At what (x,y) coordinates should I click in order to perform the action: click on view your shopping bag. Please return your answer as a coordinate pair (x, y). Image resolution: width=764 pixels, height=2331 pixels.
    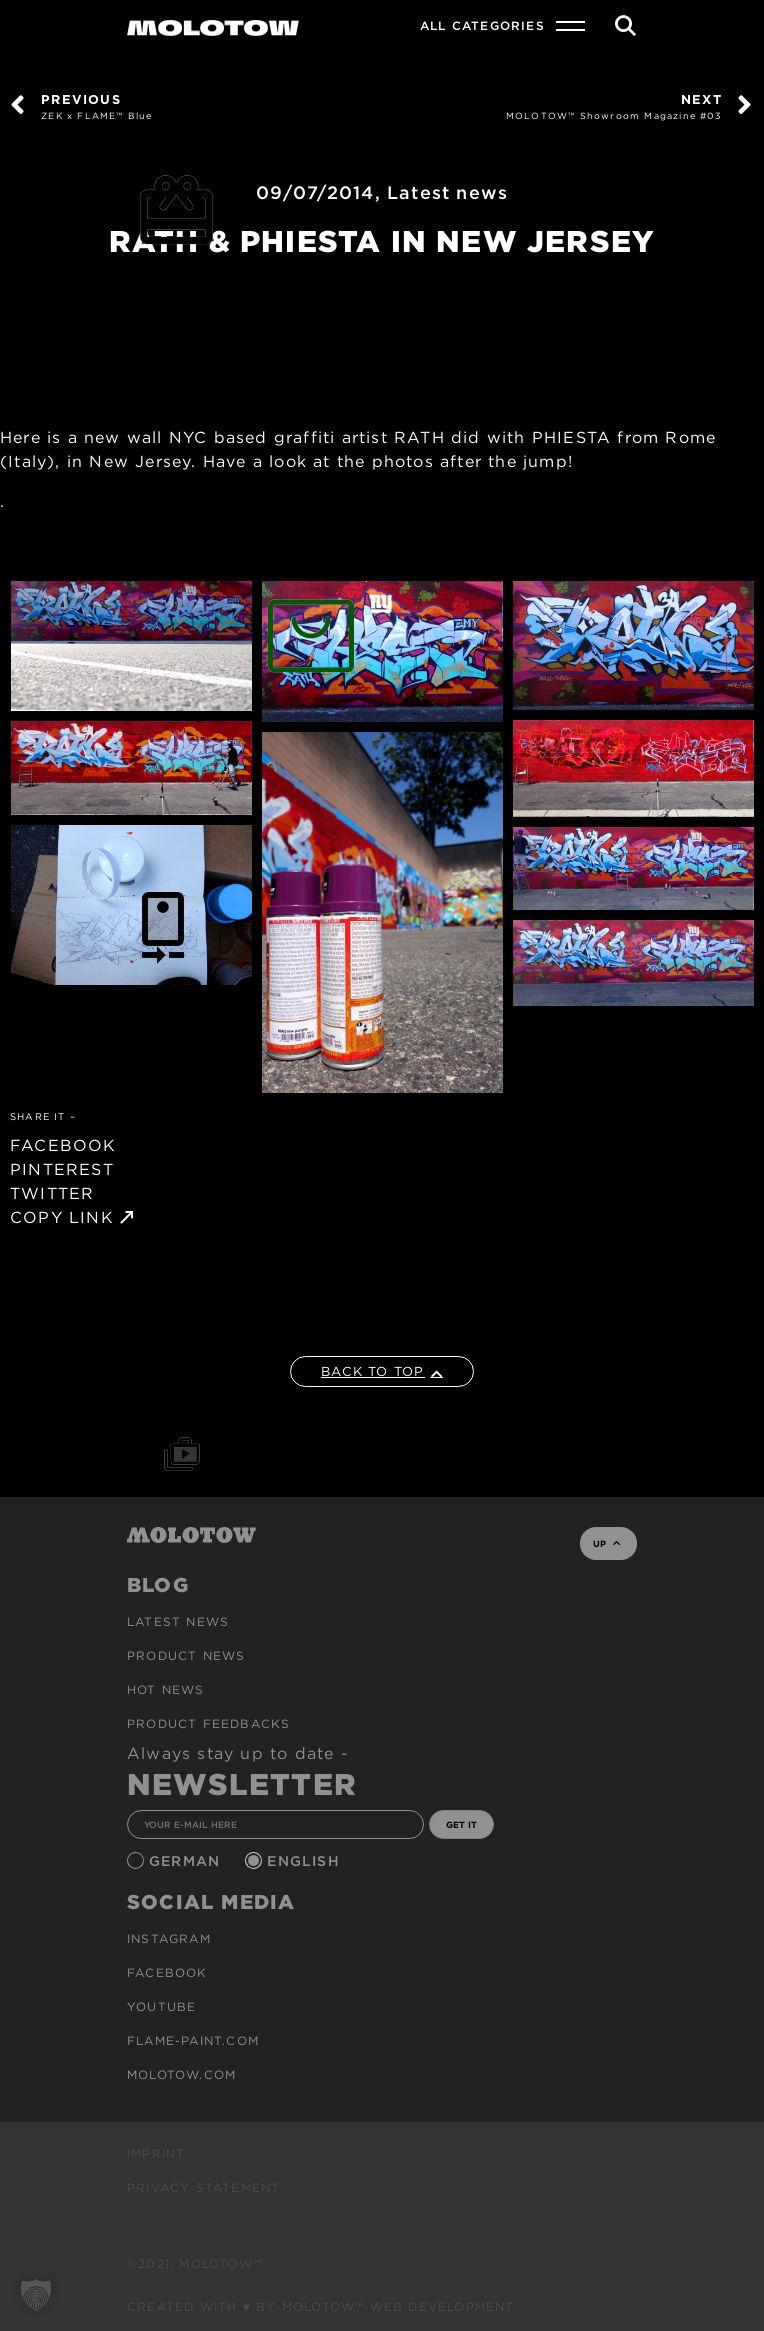
    Looking at the image, I should click on (311, 636).